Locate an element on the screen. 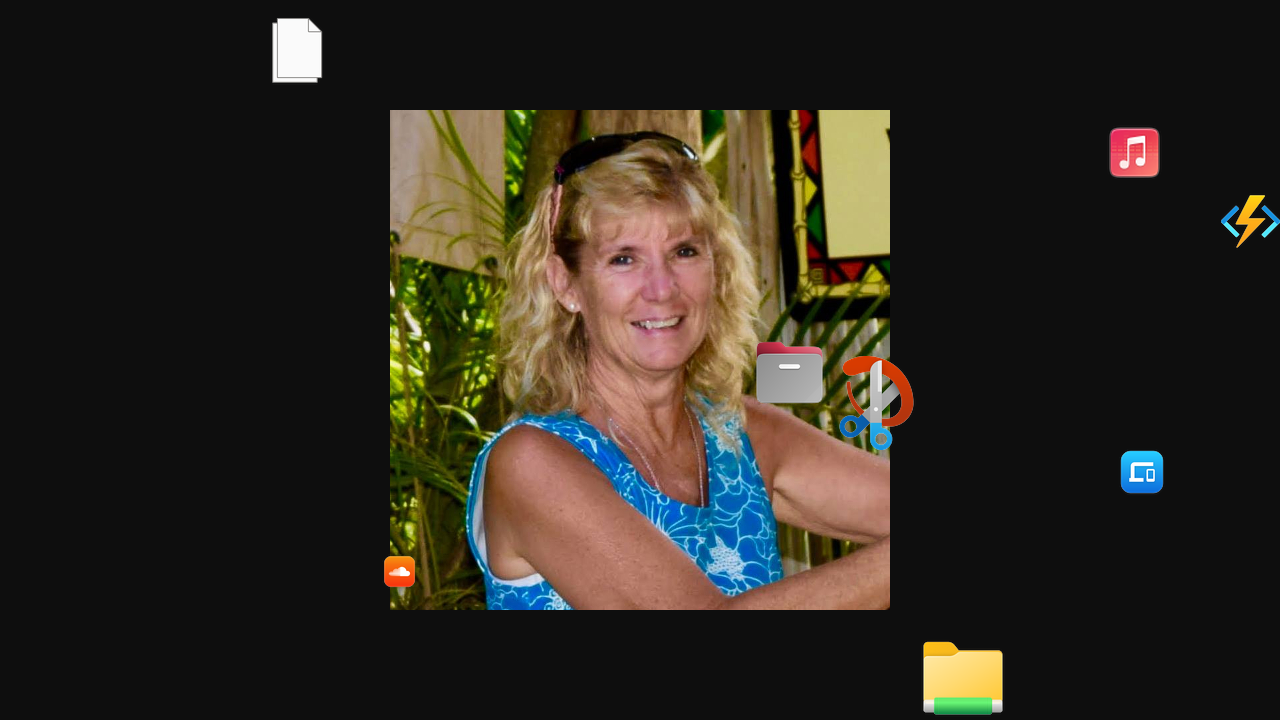 This screenshot has width=1280, height=720. open SoundCloud app is located at coordinates (399, 571).